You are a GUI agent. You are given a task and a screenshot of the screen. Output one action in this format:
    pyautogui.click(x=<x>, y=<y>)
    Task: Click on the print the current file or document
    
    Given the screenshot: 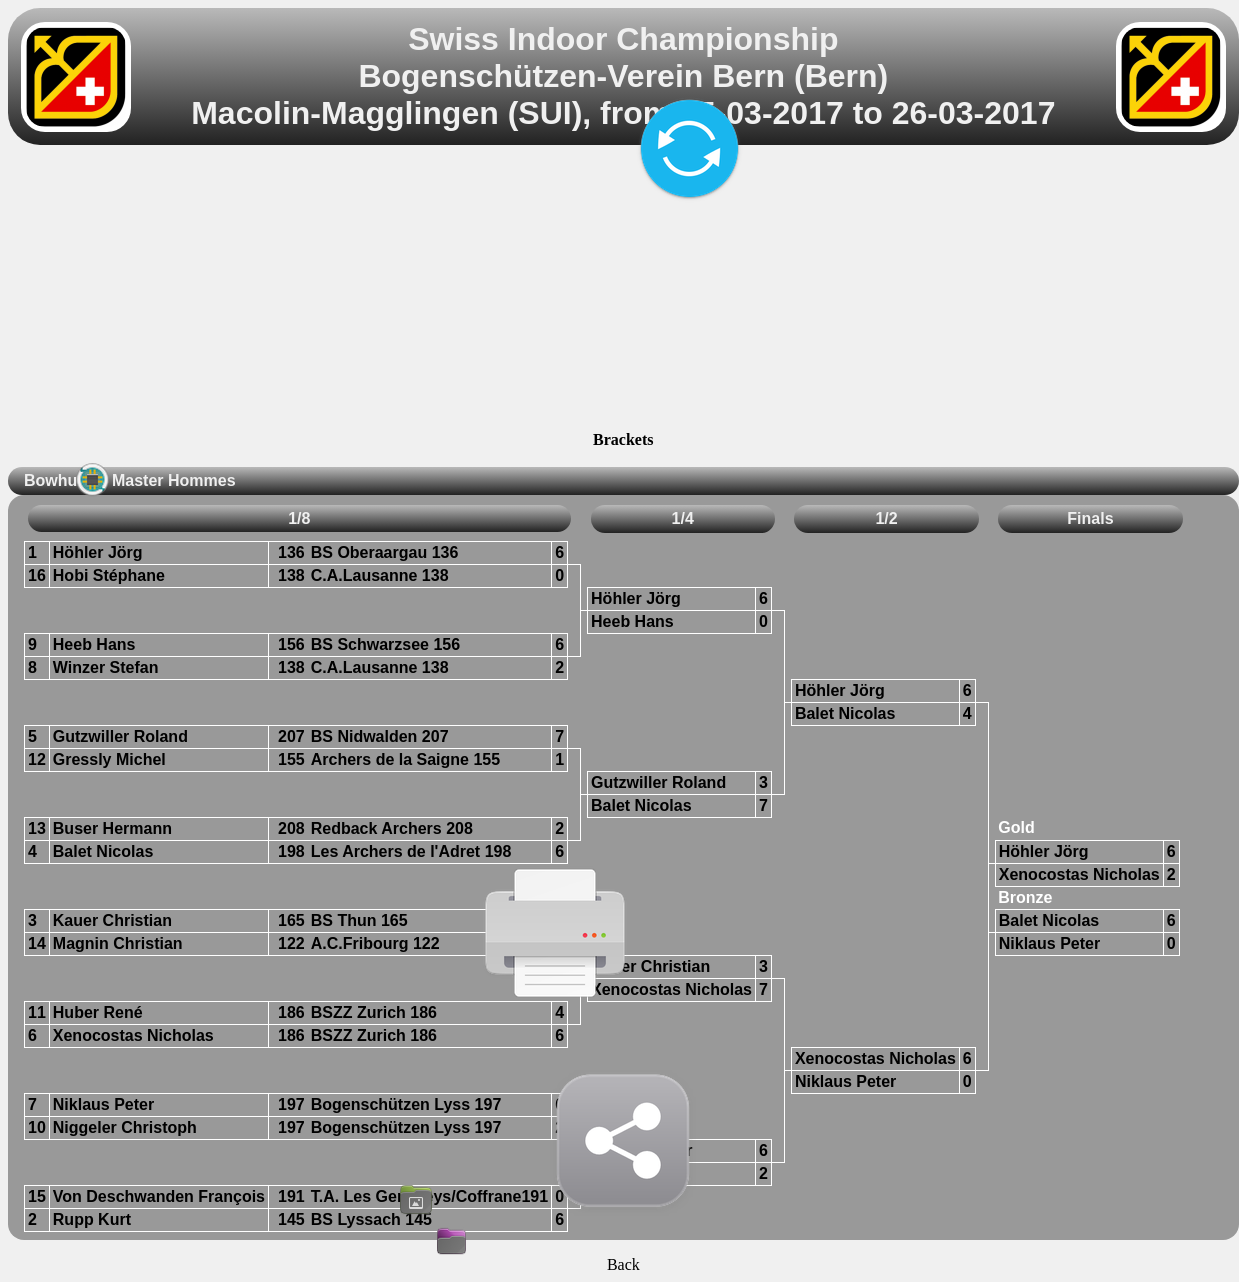 What is the action you would take?
    pyautogui.click(x=555, y=933)
    